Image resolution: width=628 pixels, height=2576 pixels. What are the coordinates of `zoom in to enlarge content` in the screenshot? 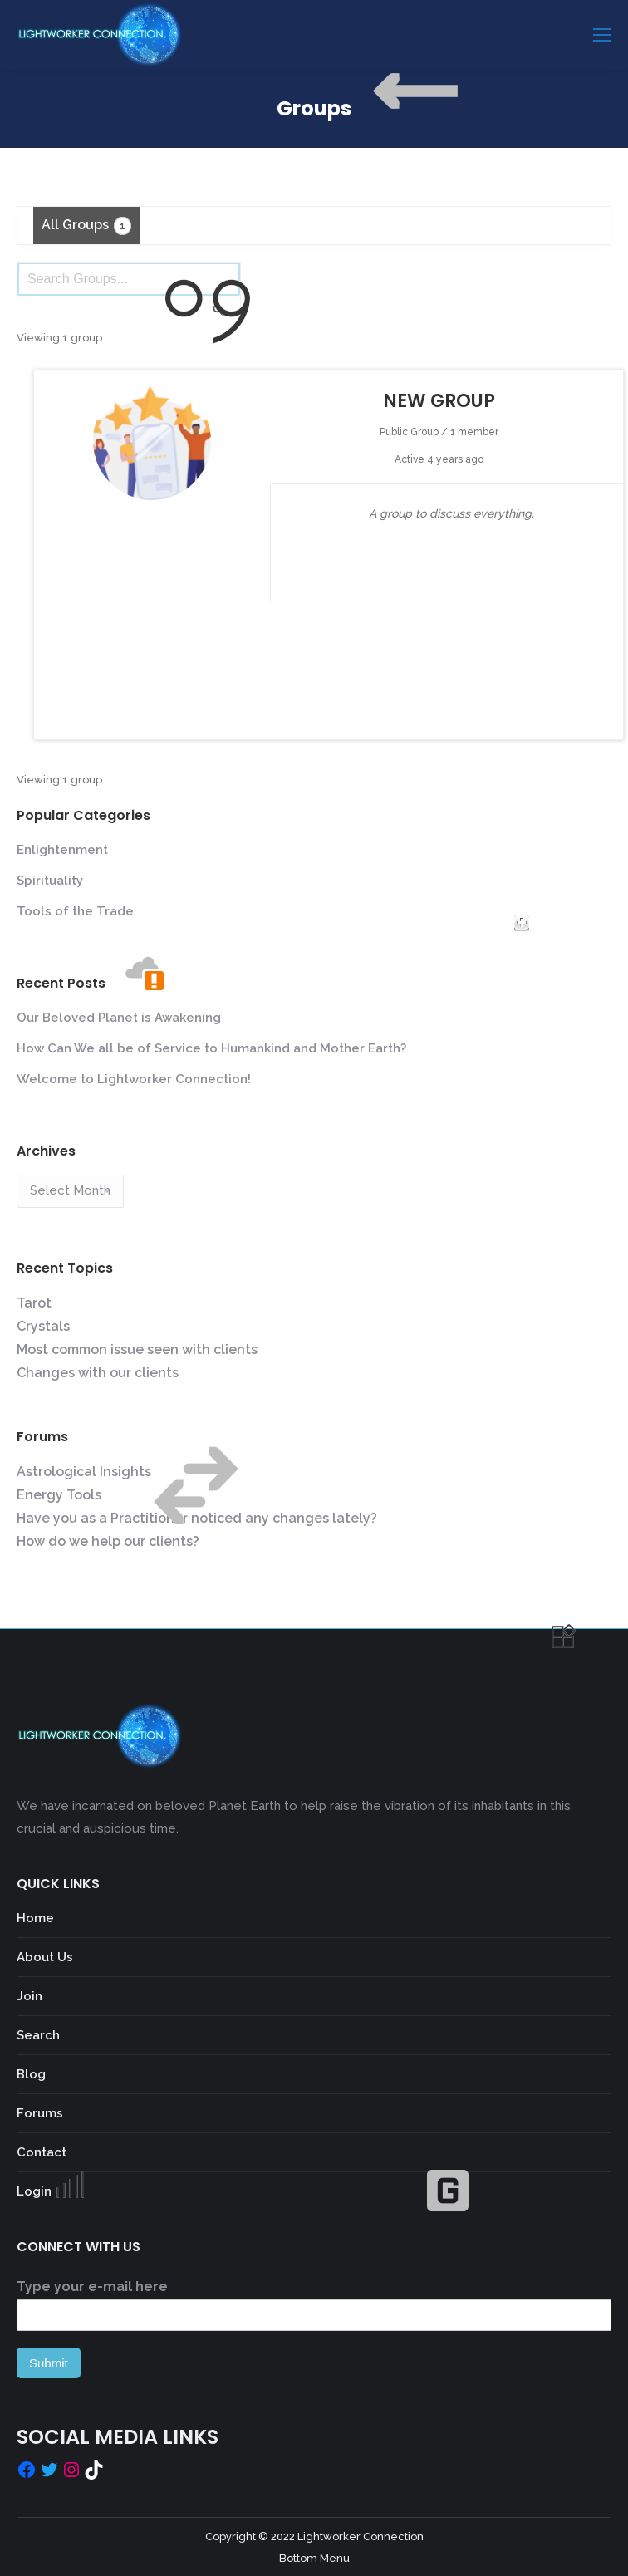 It's located at (522, 922).